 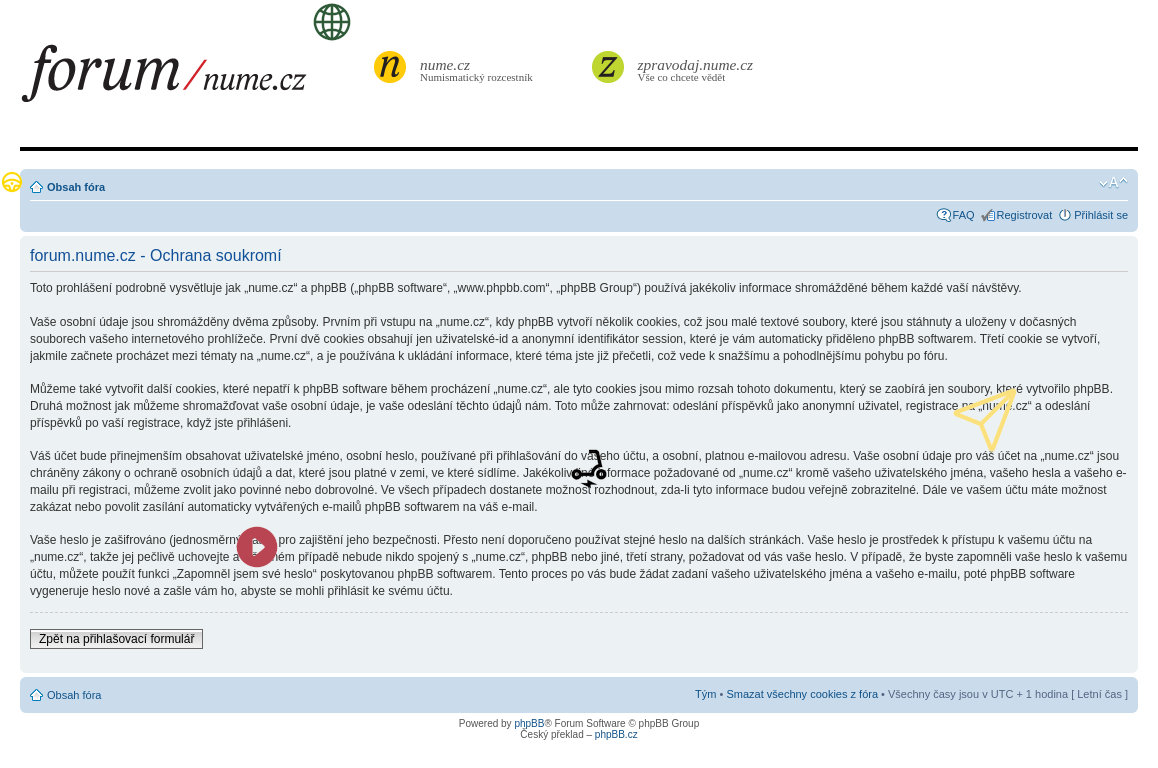 I want to click on send a message, so click(x=985, y=420).